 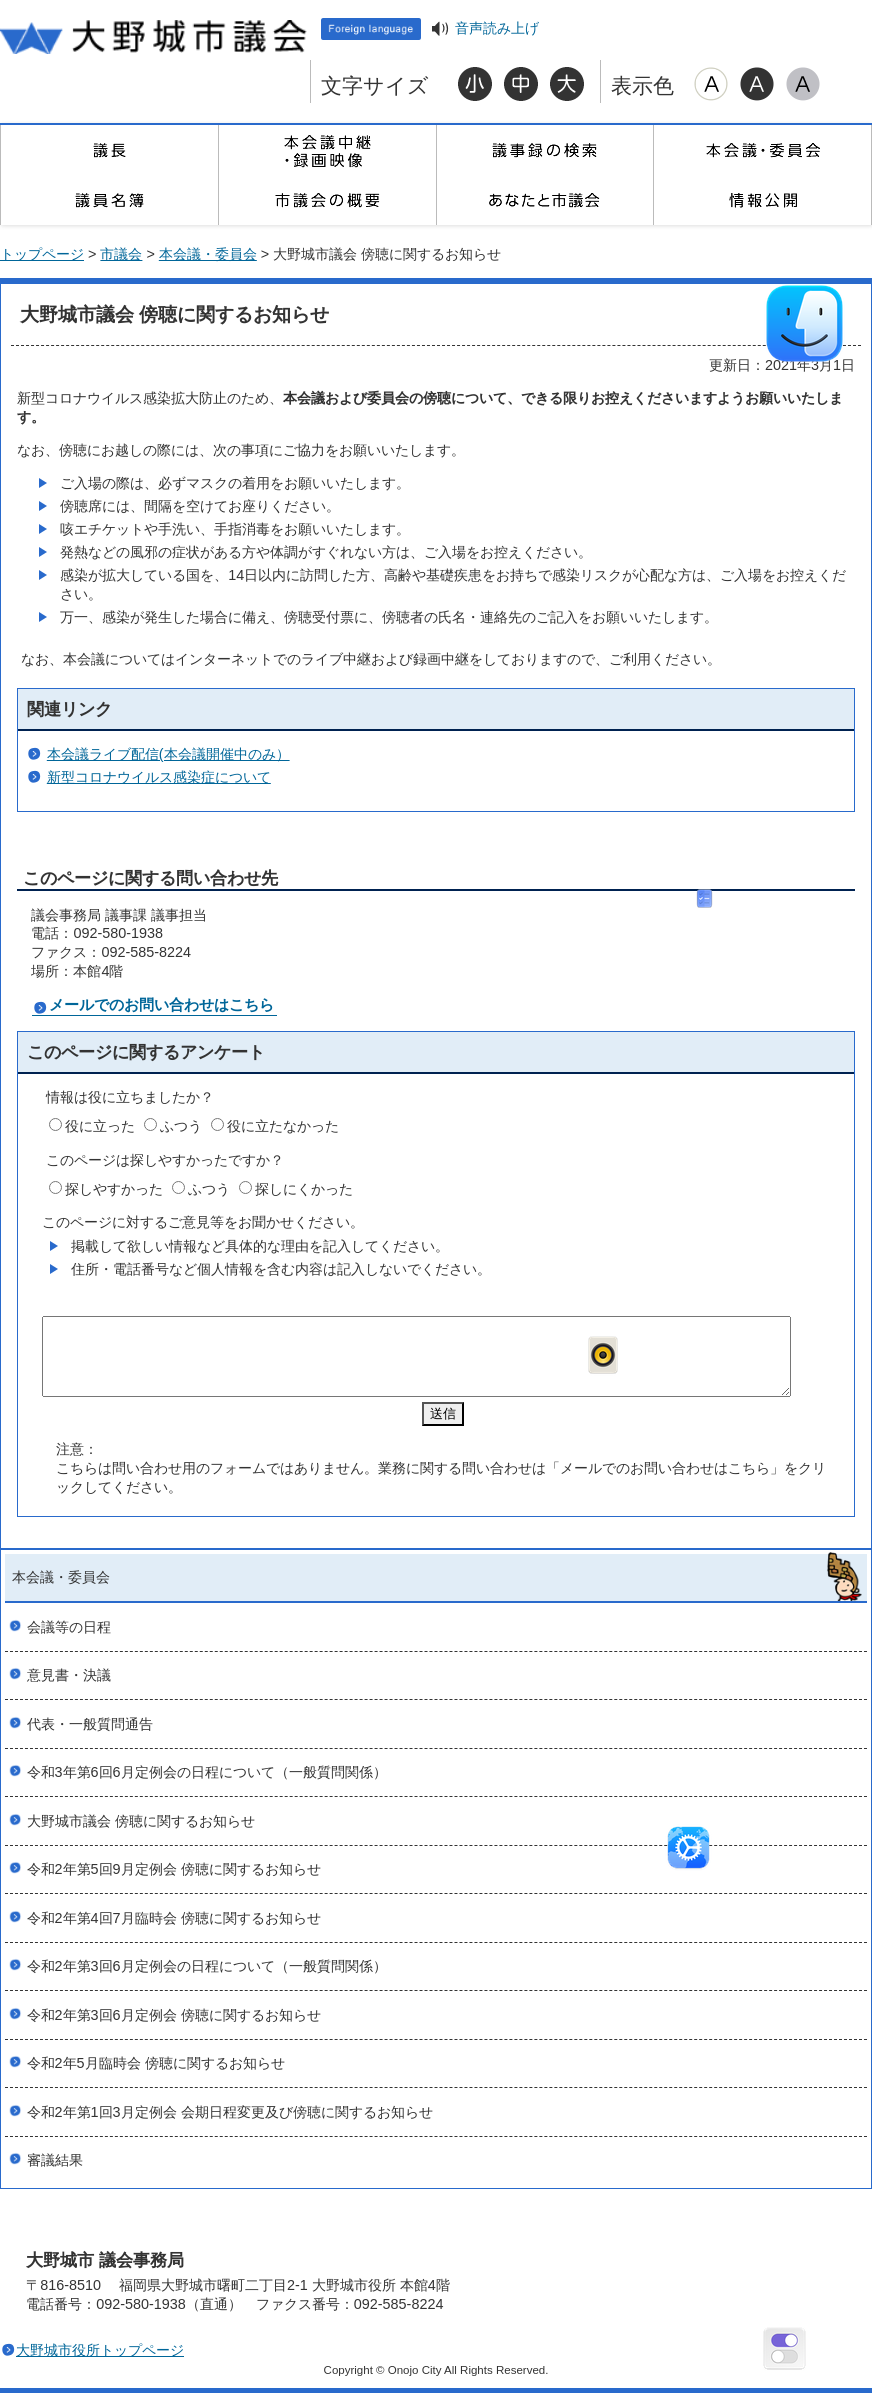 What do you see at coordinates (784, 2348) in the screenshot?
I see `open system settings or preferences` at bounding box center [784, 2348].